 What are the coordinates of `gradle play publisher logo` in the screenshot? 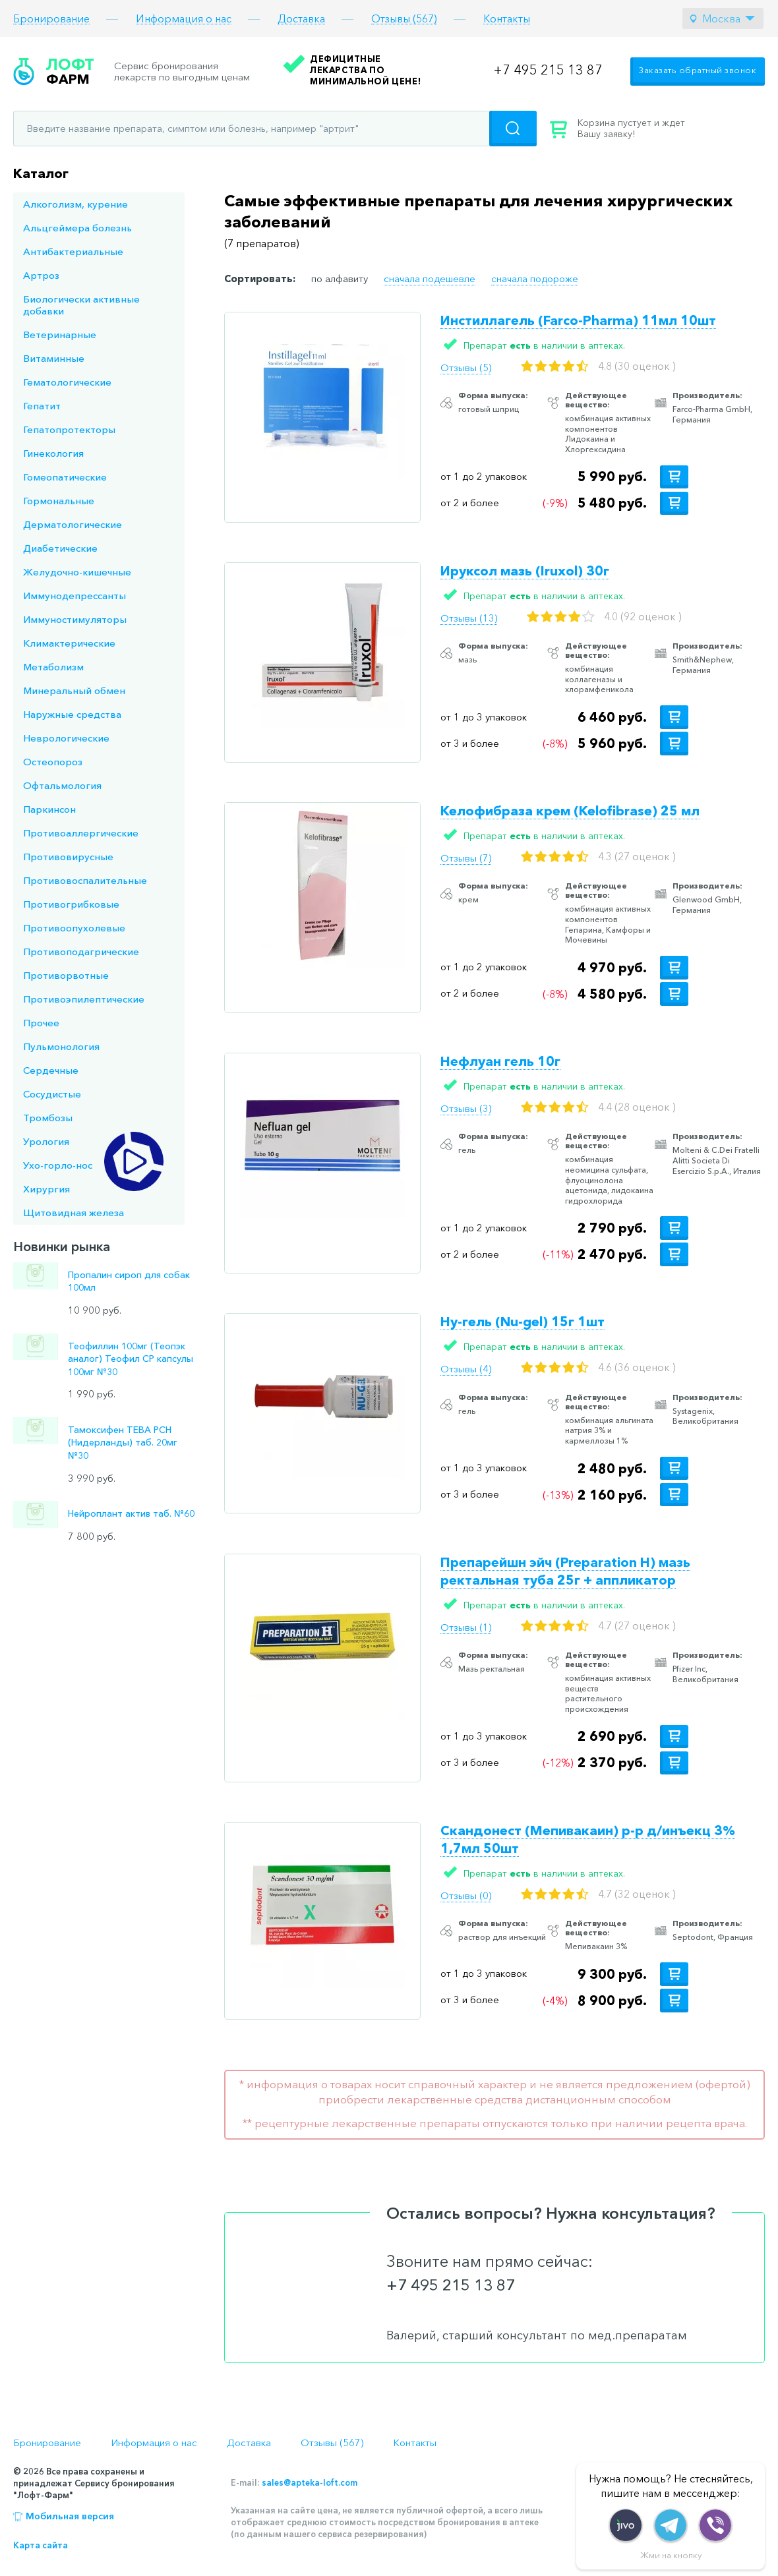 It's located at (134, 1161).